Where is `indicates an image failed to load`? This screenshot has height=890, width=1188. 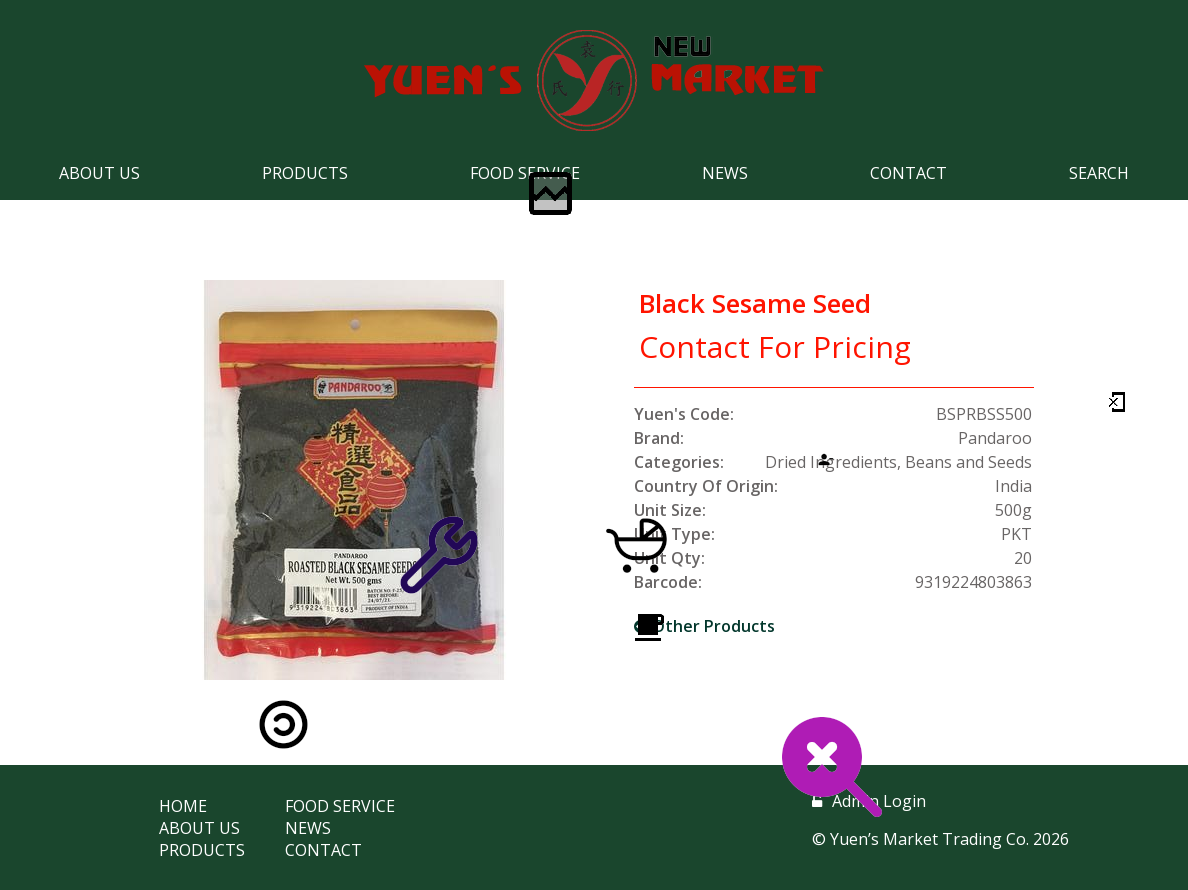 indicates an image failed to load is located at coordinates (550, 193).